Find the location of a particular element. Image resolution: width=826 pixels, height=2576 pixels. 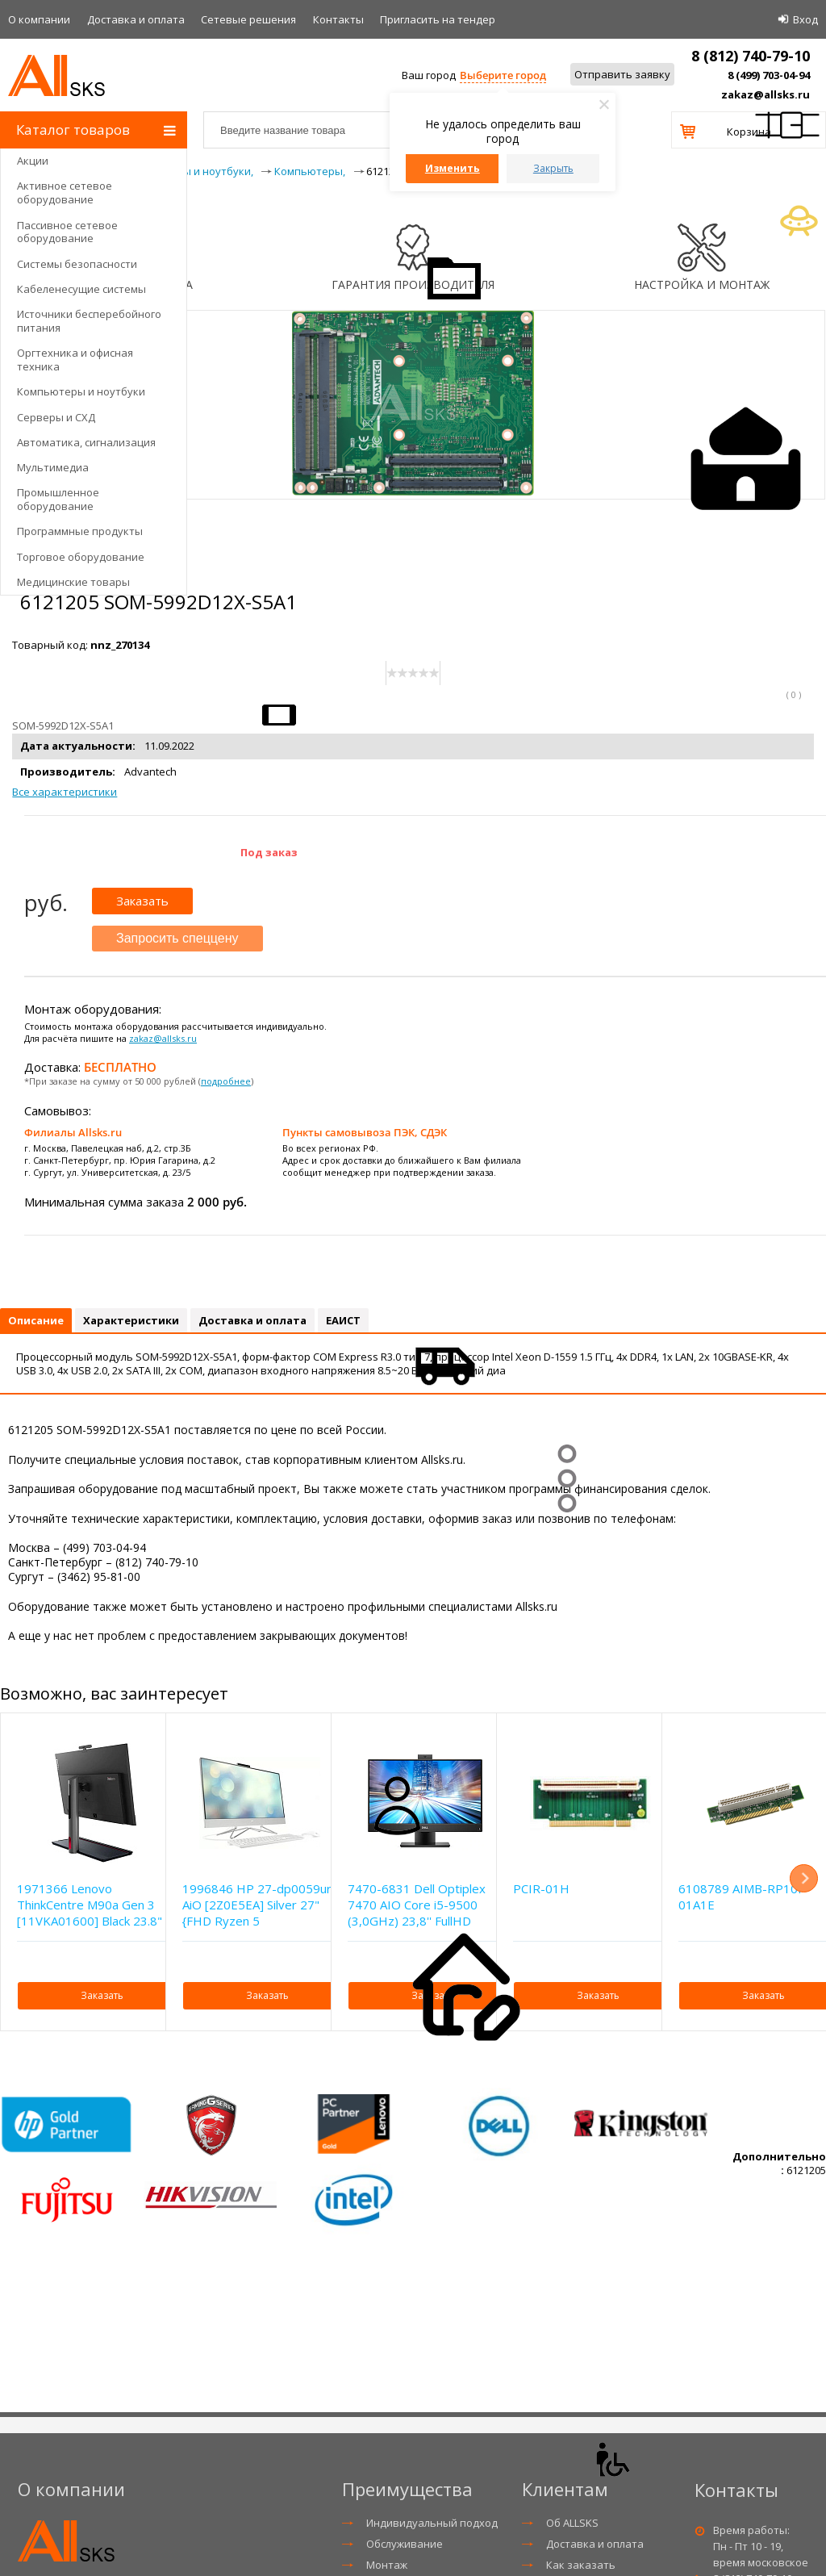

open folder to view contents is located at coordinates (454, 278).